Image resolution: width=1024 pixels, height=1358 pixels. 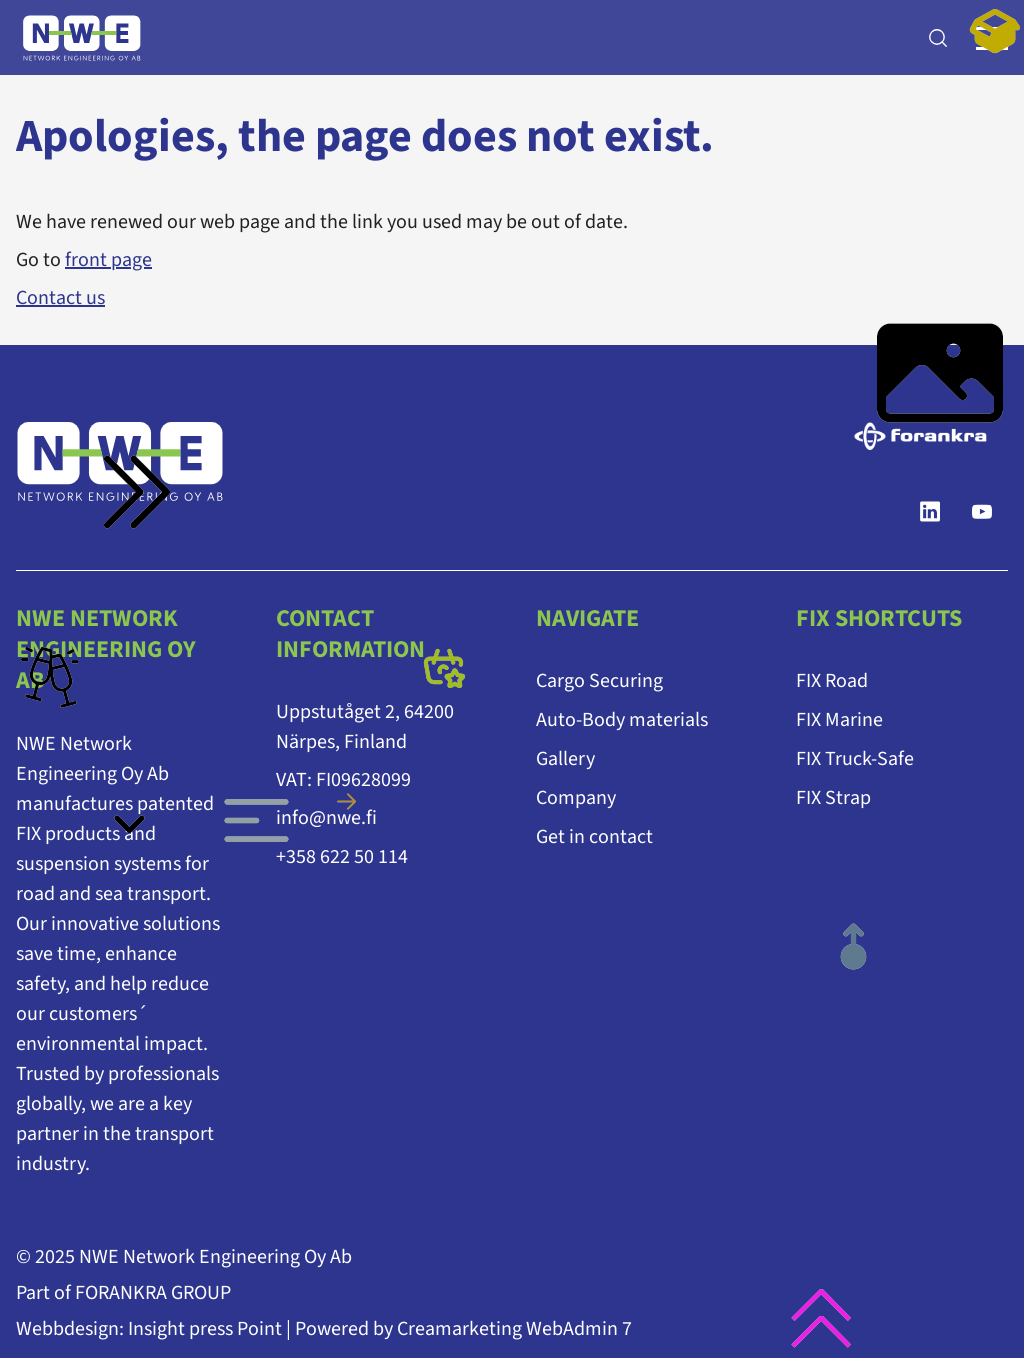 I want to click on navigate to the next item or page, so click(x=346, y=801).